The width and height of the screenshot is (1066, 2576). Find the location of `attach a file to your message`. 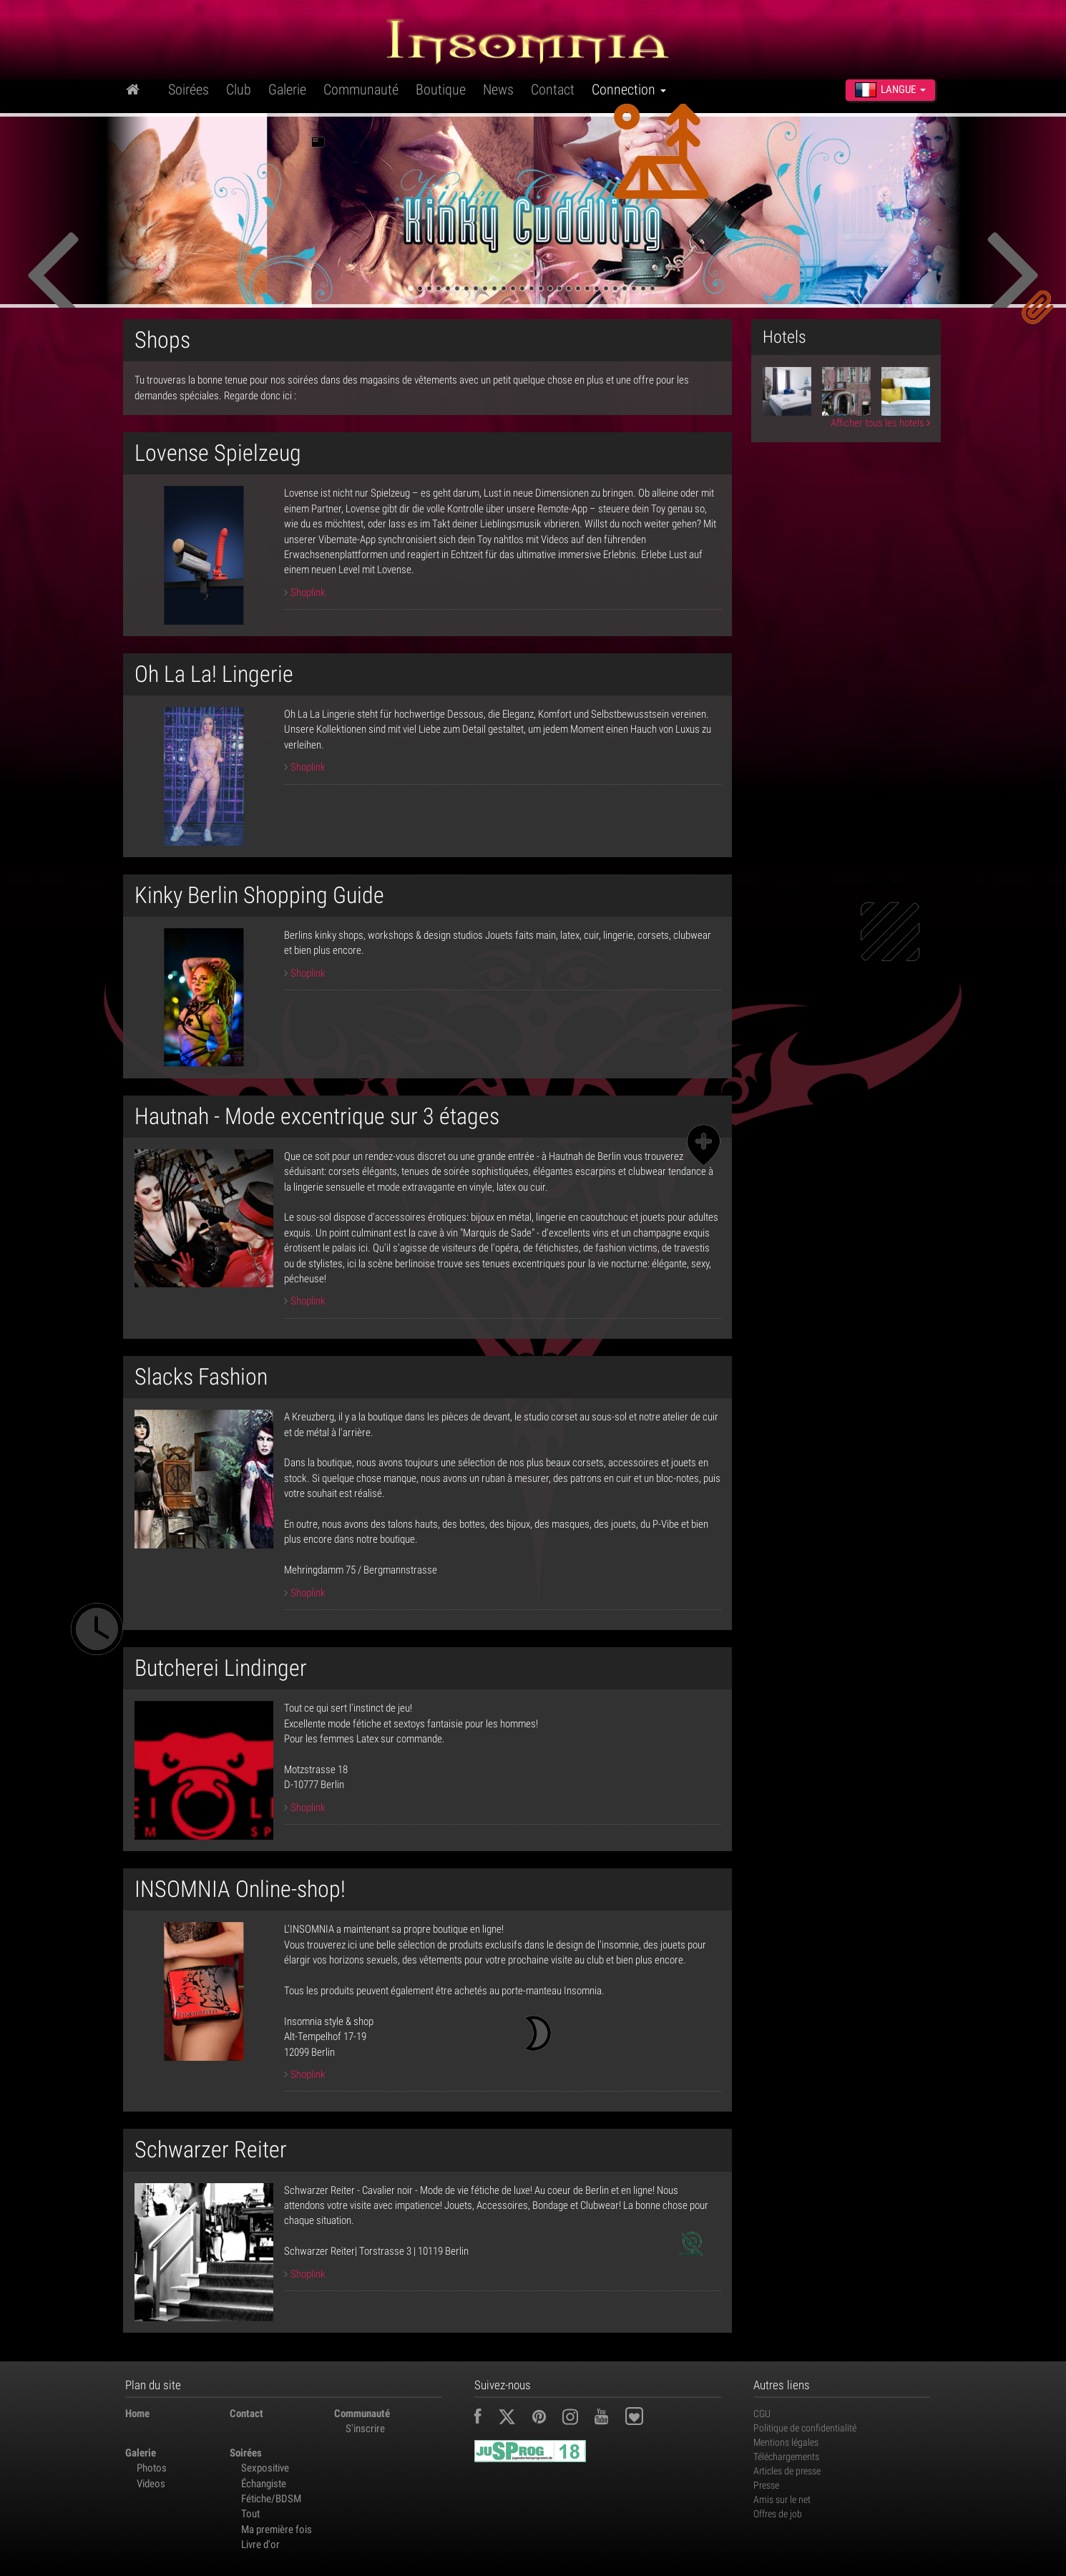

attach a file to your message is located at coordinates (1037, 308).